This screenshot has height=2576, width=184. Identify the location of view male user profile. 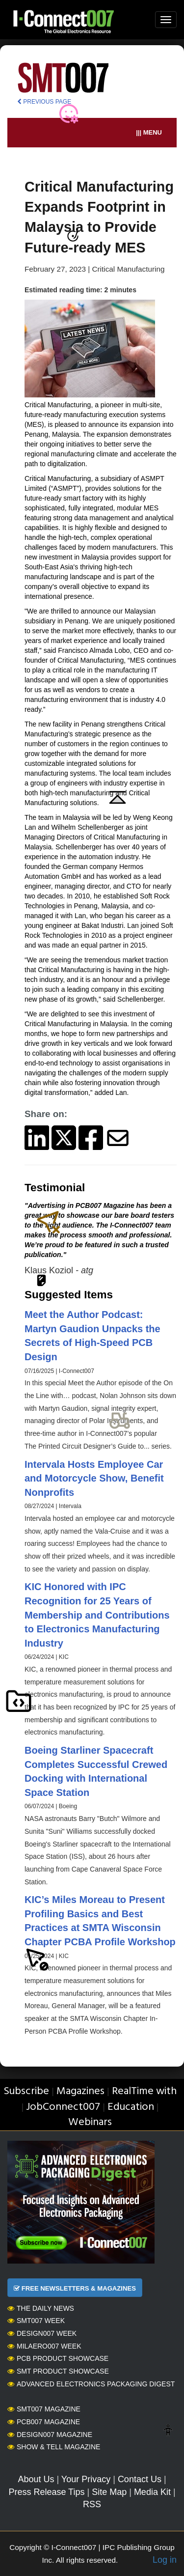
(168, 2430).